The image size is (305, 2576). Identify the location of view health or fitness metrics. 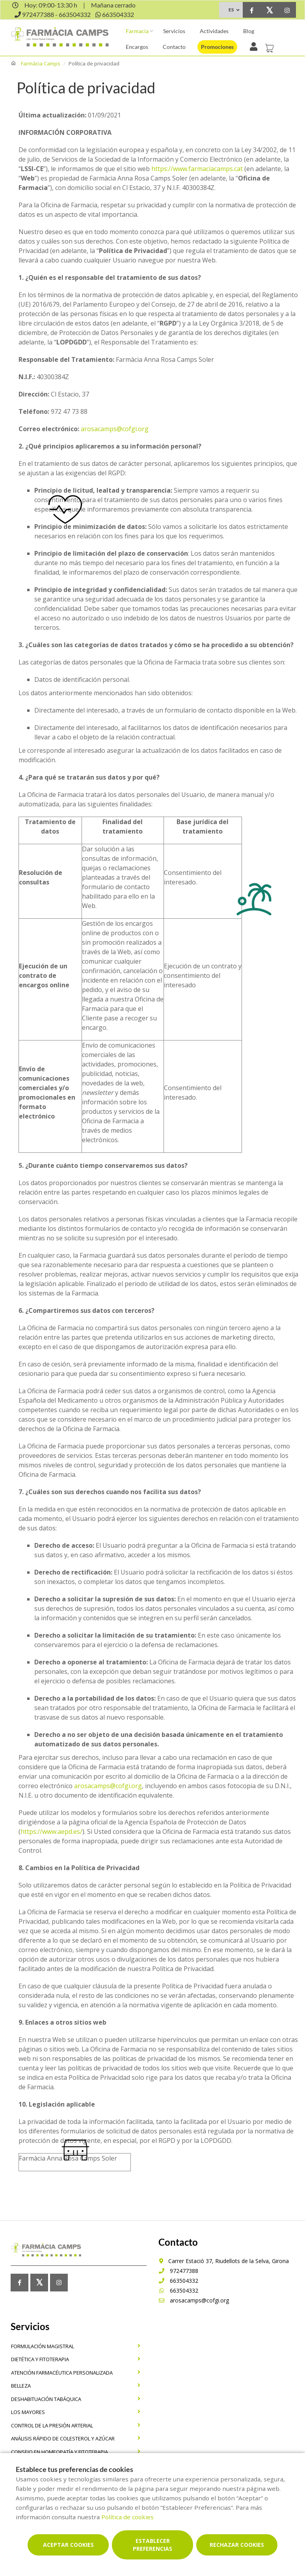
(65, 508).